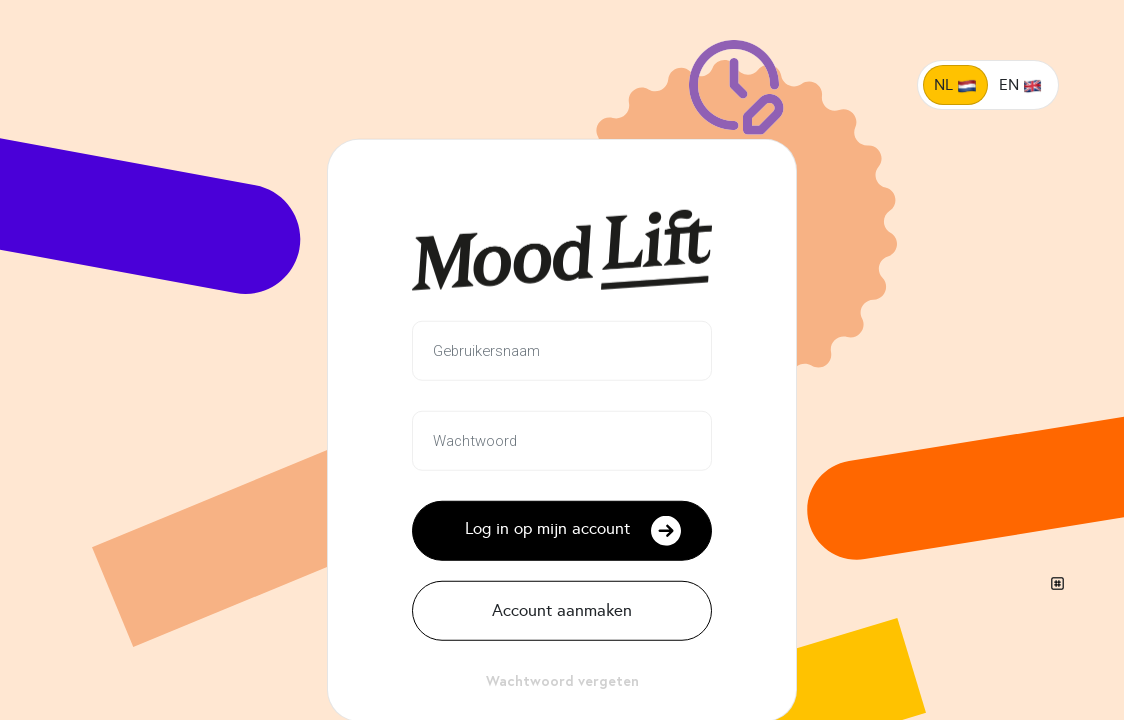  What do you see at coordinates (1057, 583) in the screenshot?
I see `view grid or pattern layout options` at bounding box center [1057, 583].